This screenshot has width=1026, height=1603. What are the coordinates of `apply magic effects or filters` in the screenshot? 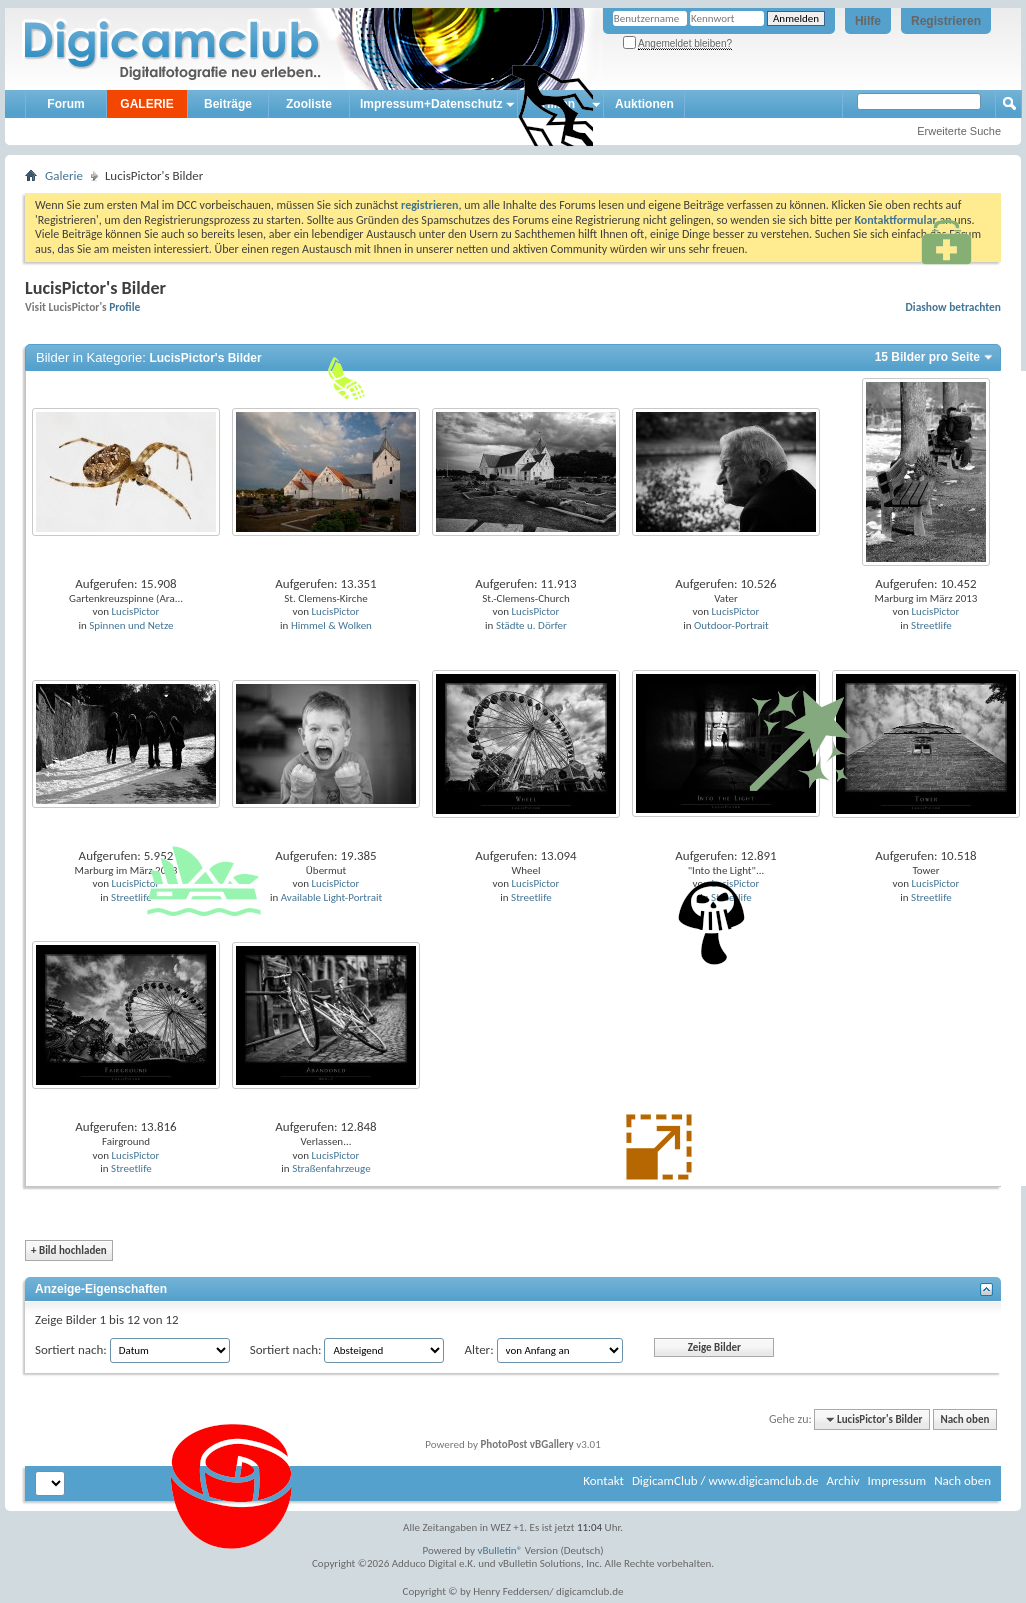 It's located at (800, 740).